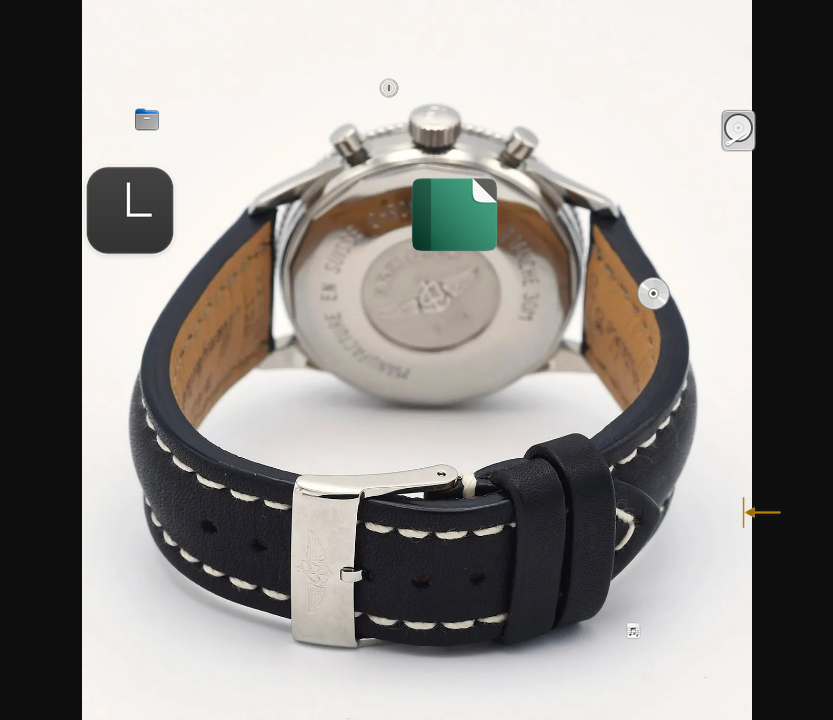  I want to click on change your desktop wallpaper, so click(454, 211).